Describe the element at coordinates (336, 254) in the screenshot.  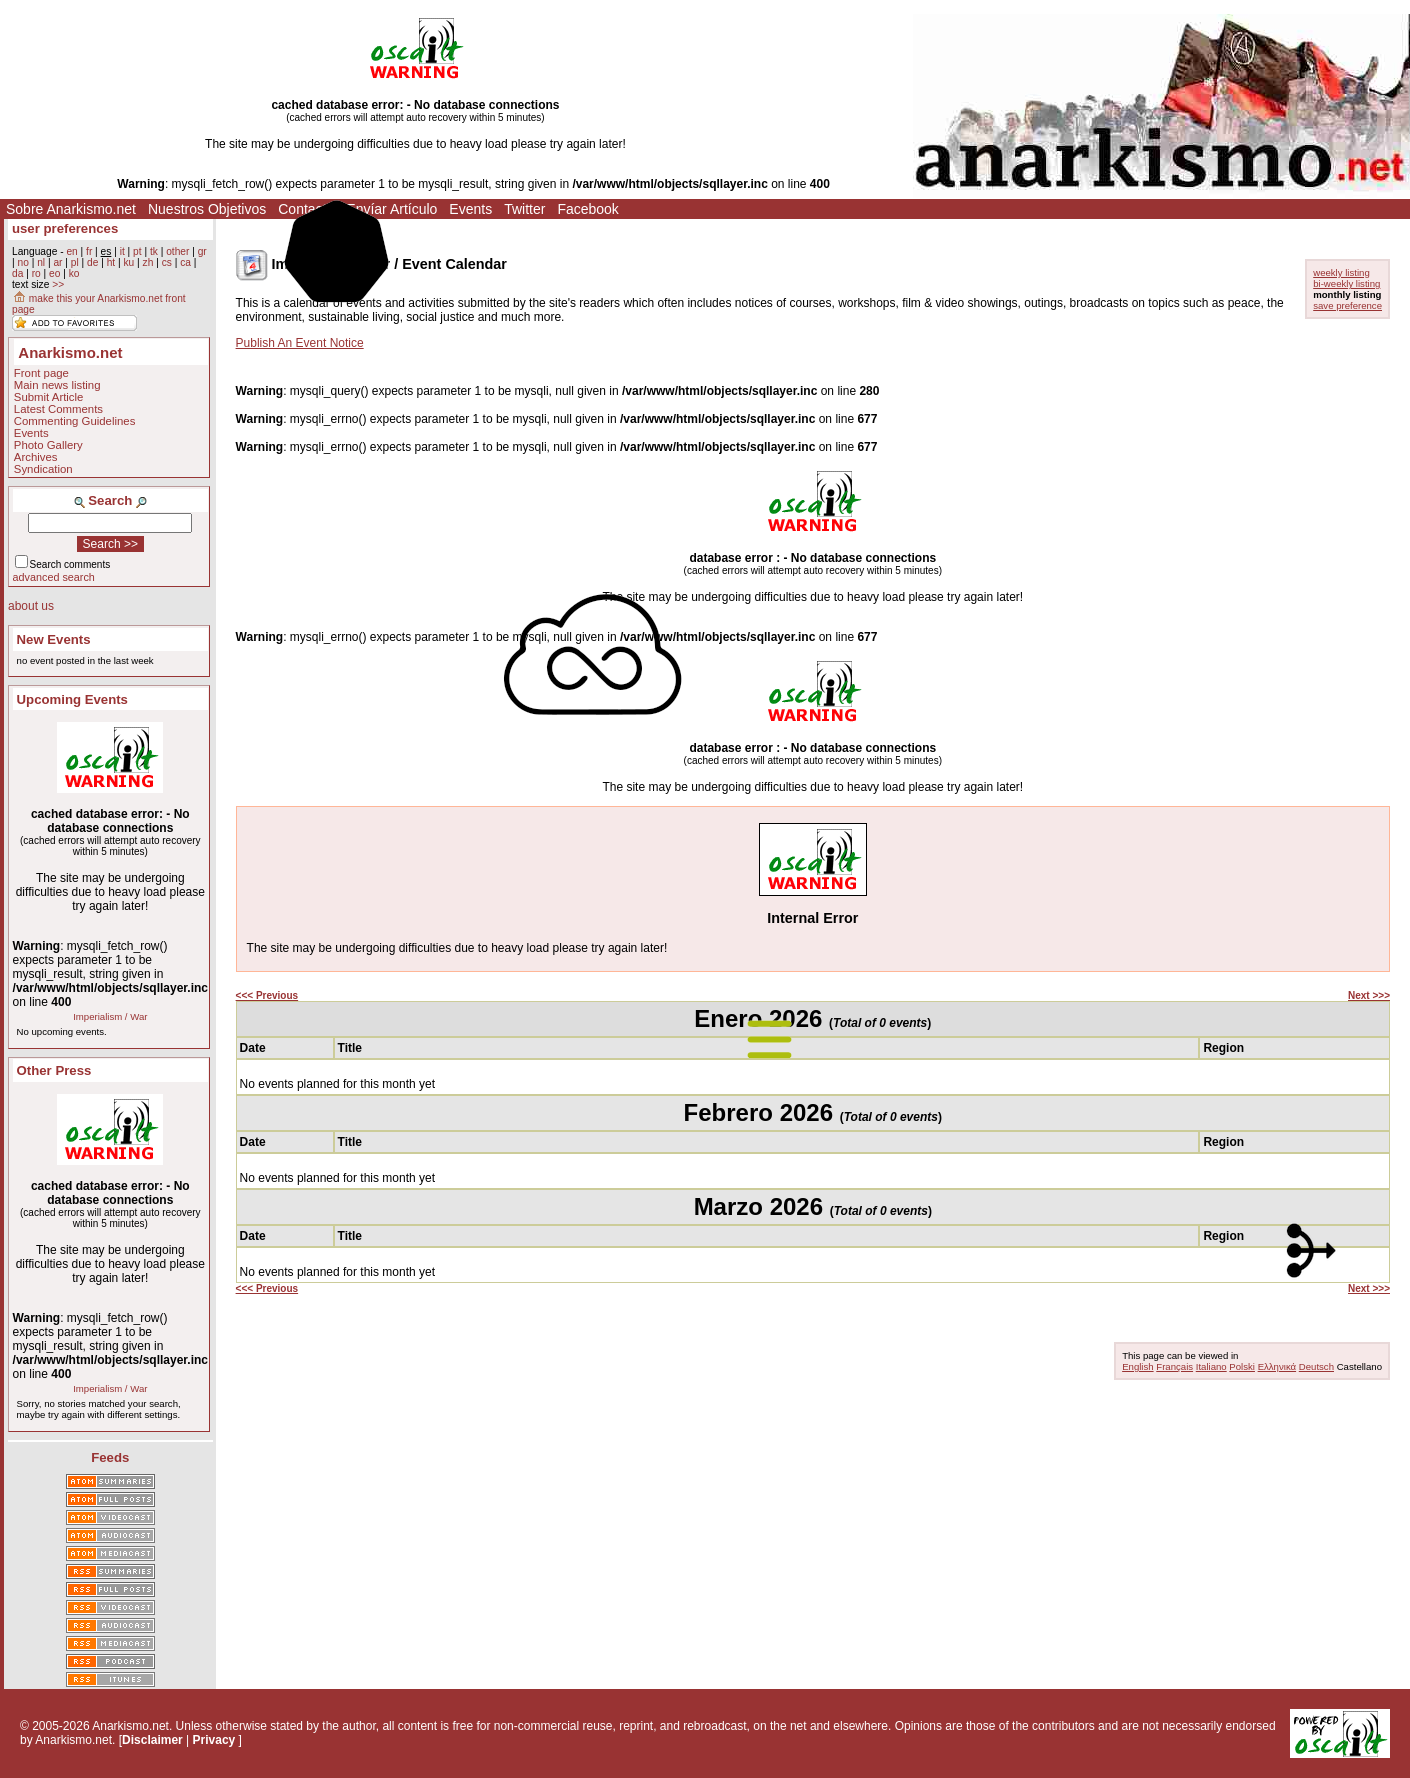
I see `a heptagon shape indicator` at that location.